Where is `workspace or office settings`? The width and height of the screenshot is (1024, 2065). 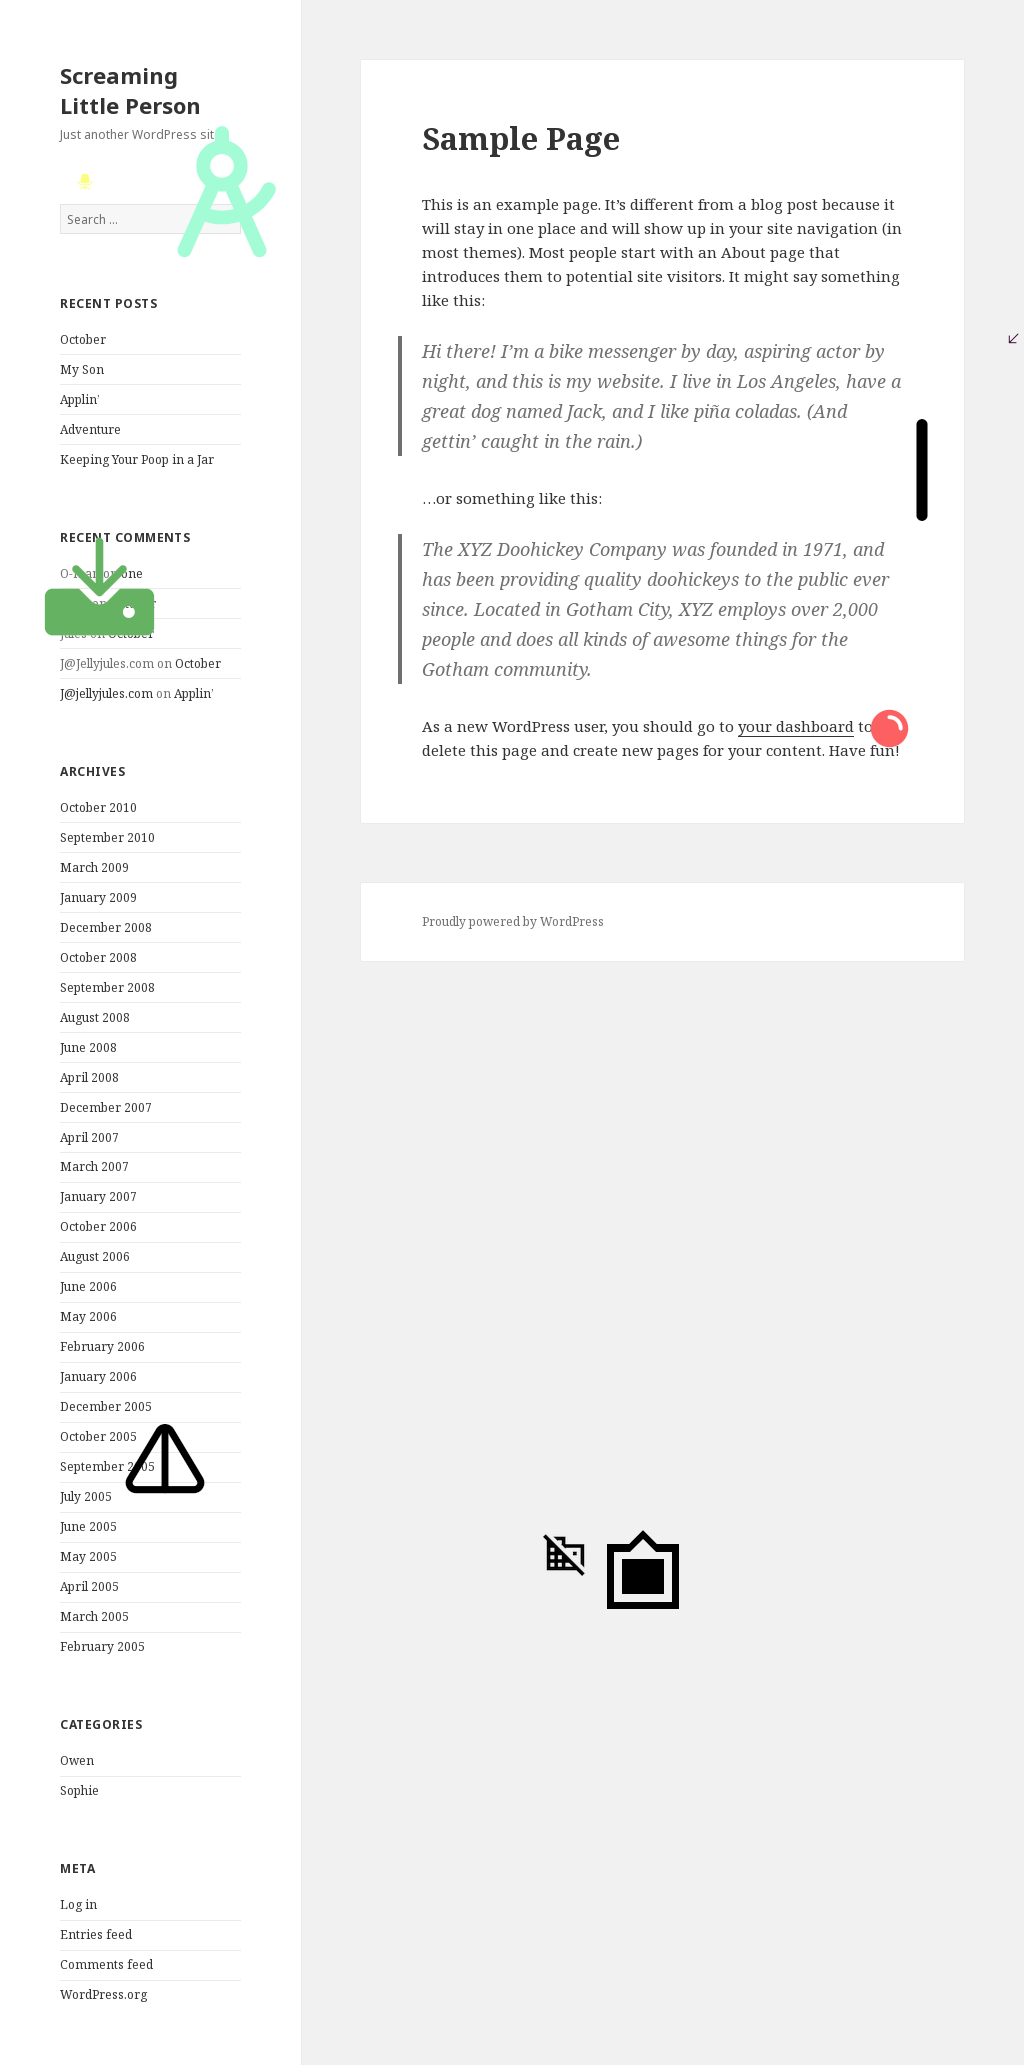 workspace or office settings is located at coordinates (85, 182).